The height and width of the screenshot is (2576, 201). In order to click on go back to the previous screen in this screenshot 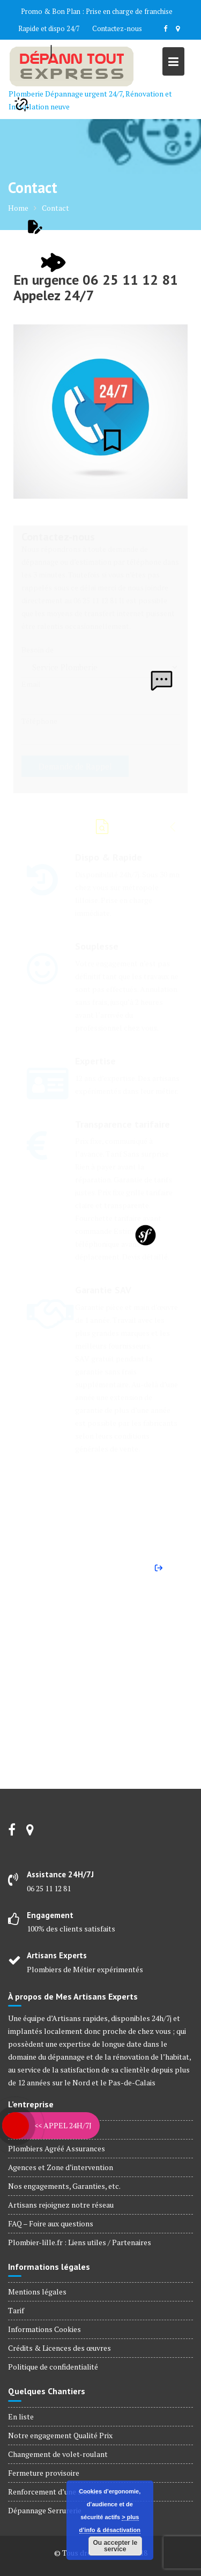, I will do `click(173, 827)`.